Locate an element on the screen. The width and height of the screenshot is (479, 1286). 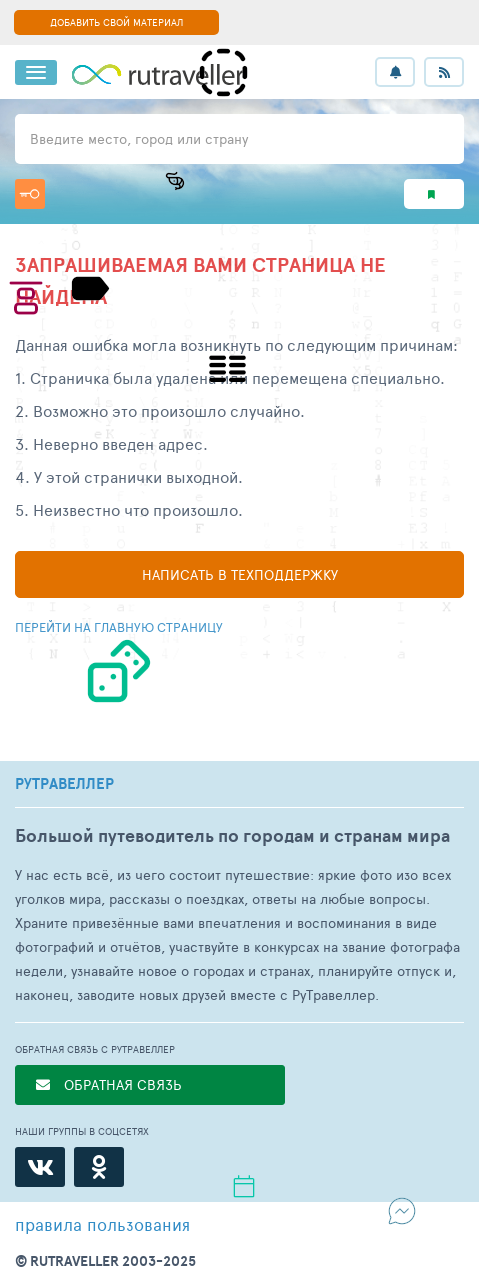
view calendar or scheduled events is located at coordinates (244, 1187).